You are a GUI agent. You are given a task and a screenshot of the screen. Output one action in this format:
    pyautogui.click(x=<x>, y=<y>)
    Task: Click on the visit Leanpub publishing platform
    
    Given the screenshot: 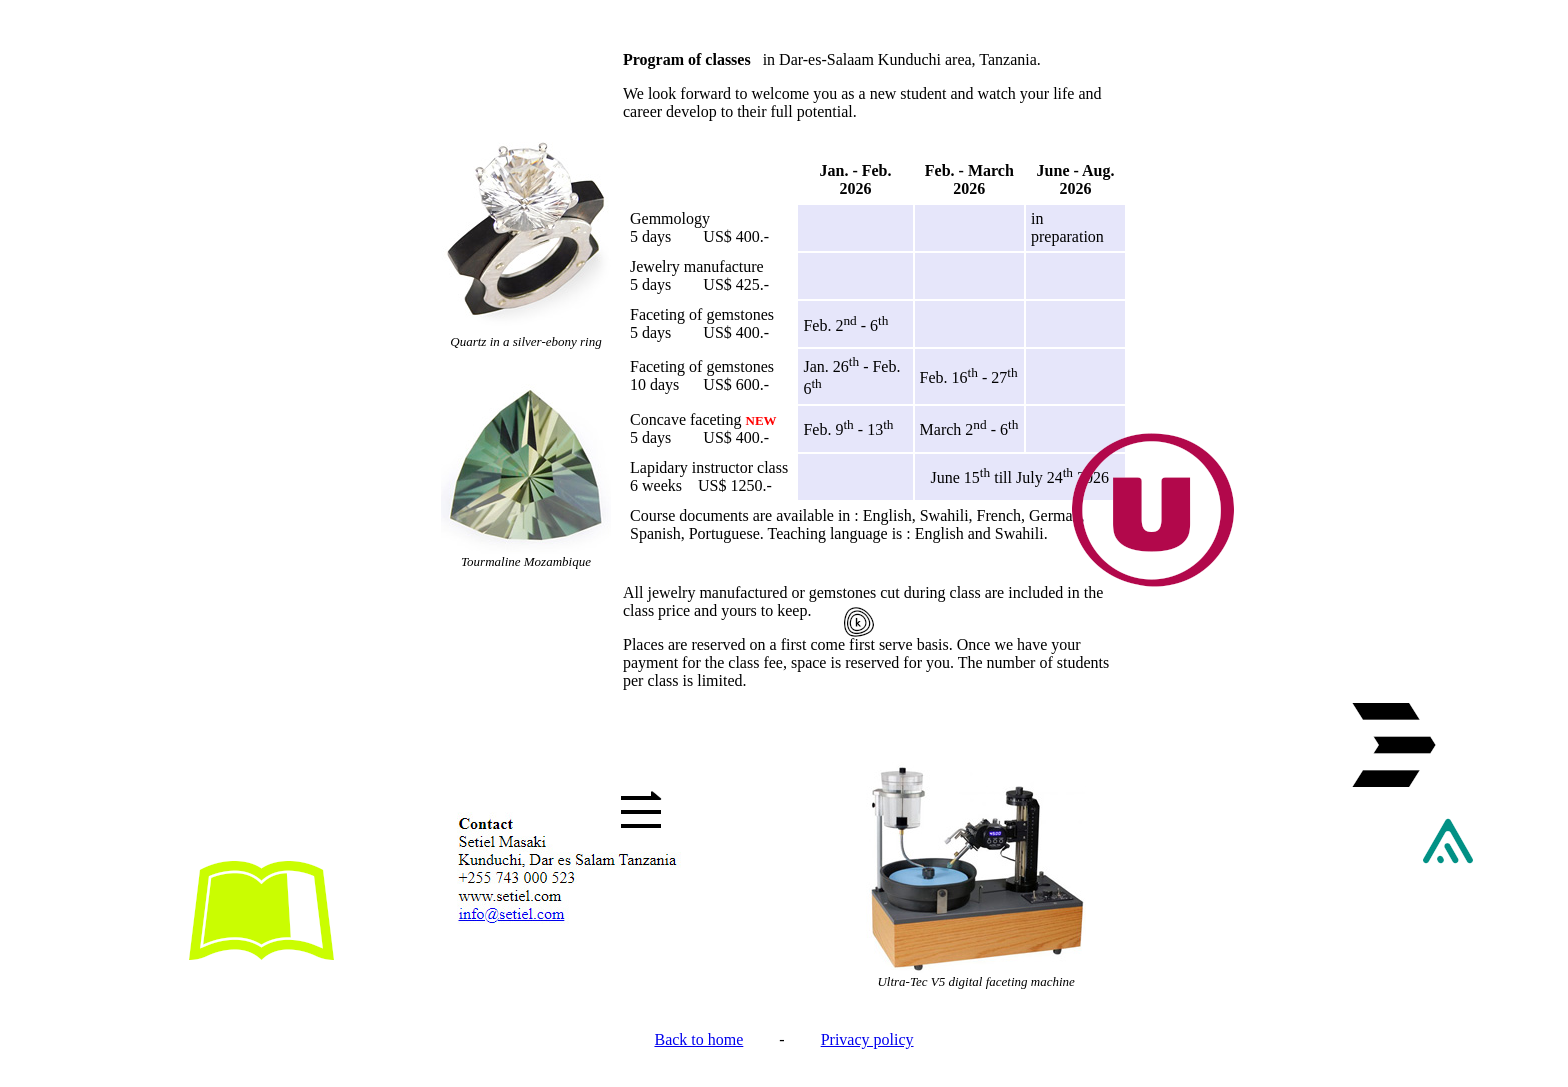 What is the action you would take?
    pyautogui.click(x=261, y=910)
    